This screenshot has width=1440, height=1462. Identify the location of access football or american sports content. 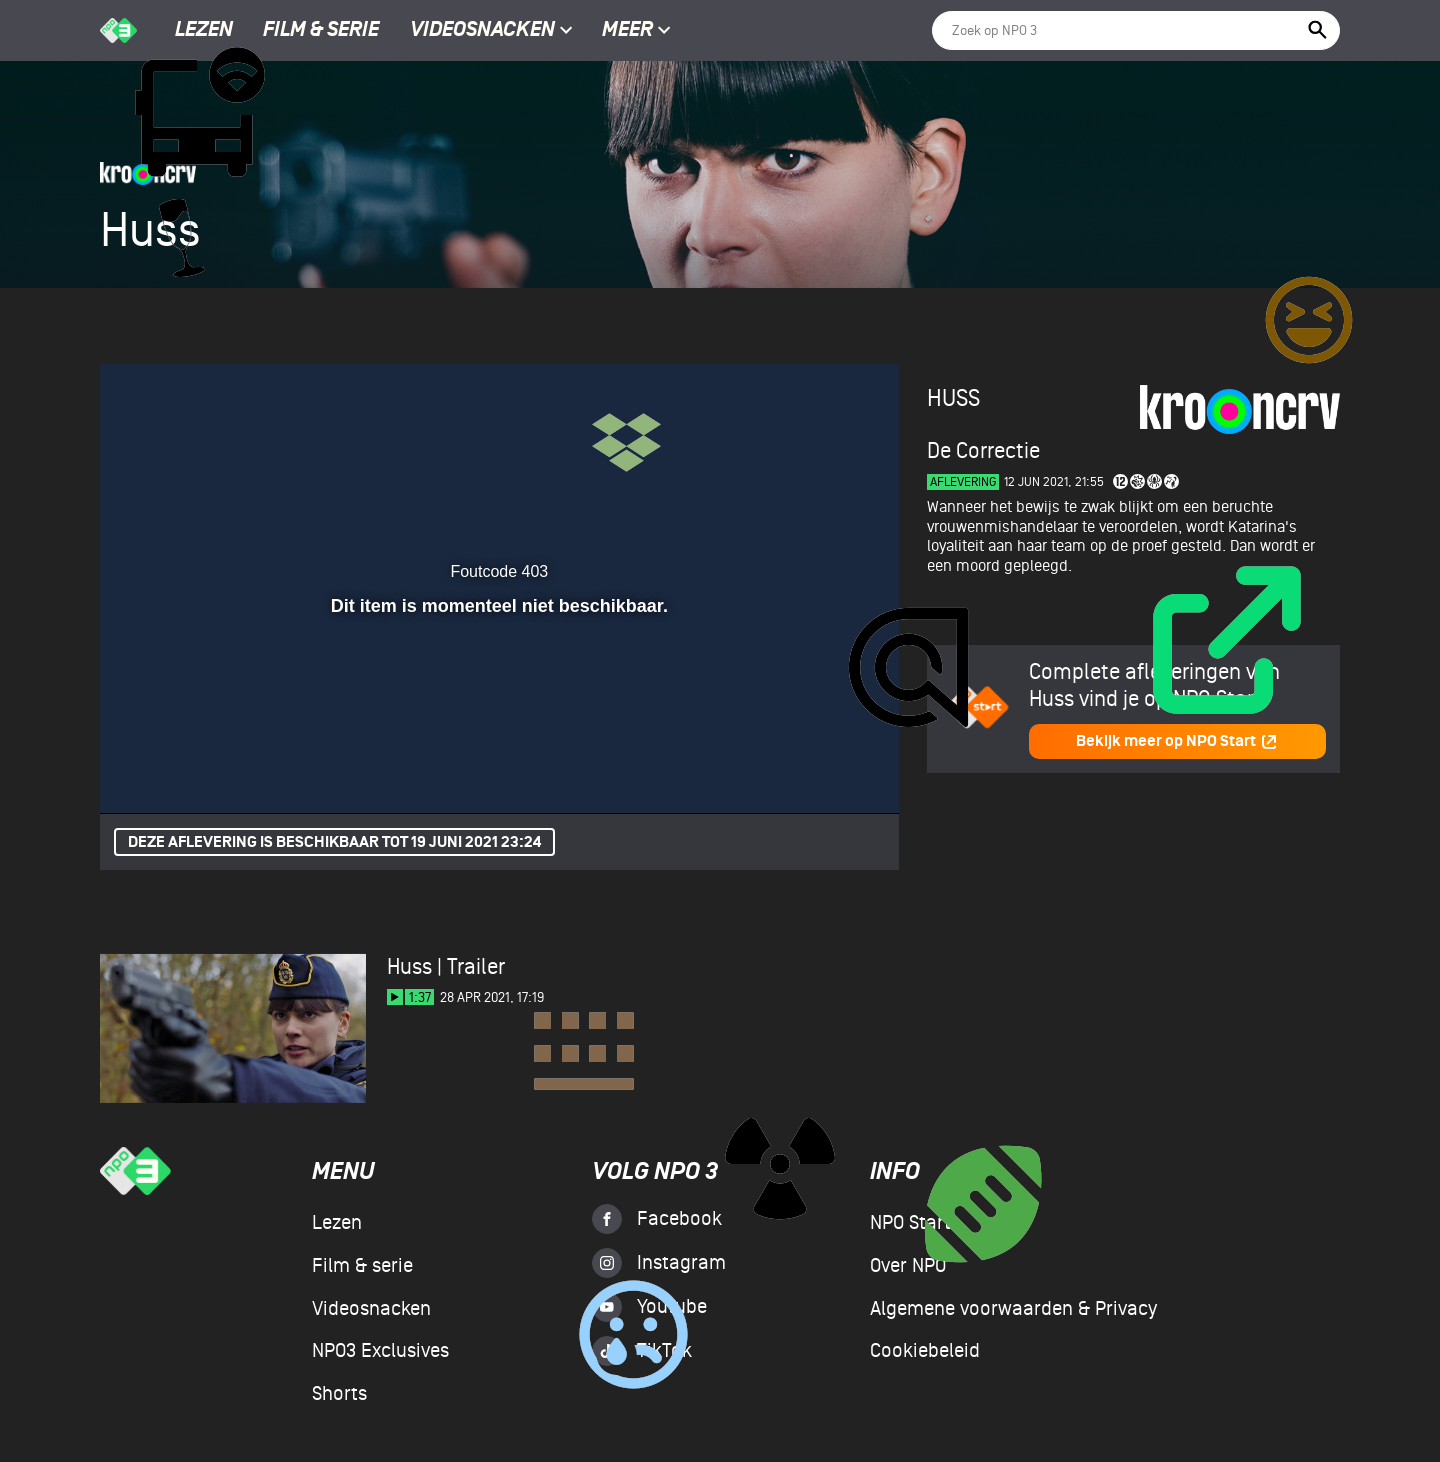
(983, 1204).